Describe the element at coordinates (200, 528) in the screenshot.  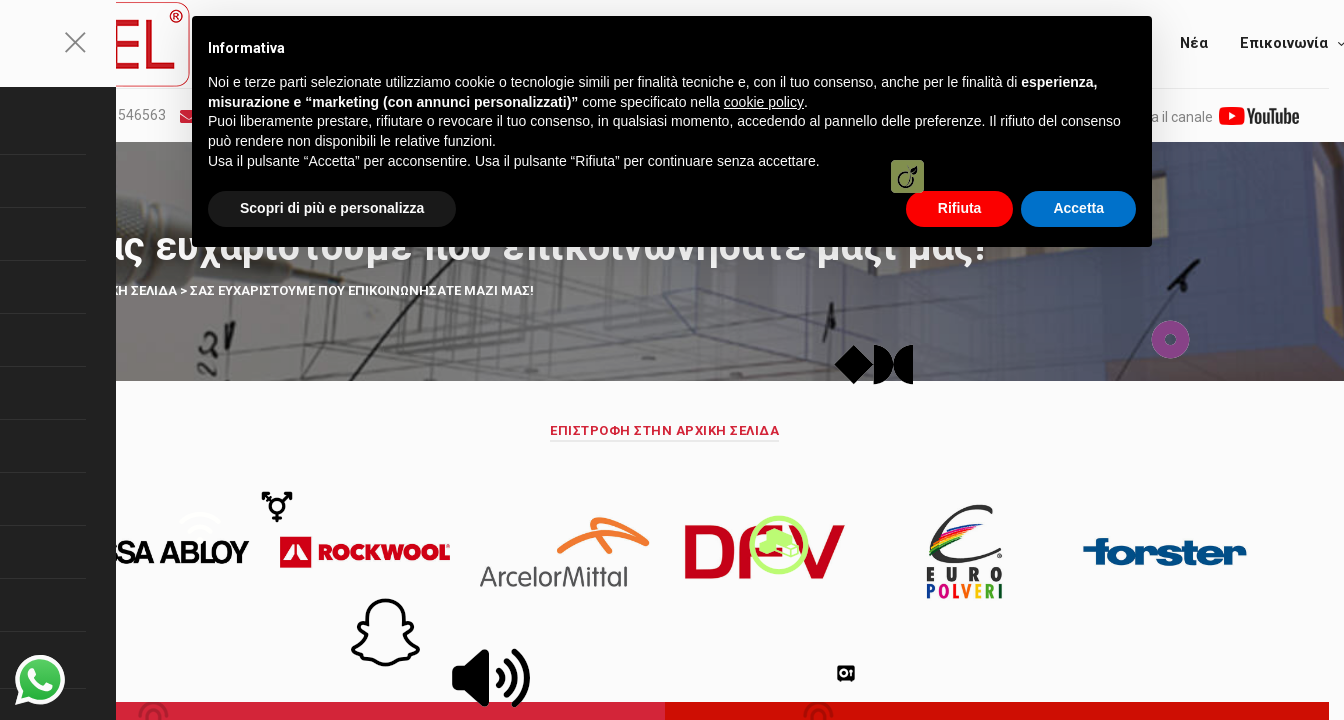
I see `wifi connection status indicator` at that location.